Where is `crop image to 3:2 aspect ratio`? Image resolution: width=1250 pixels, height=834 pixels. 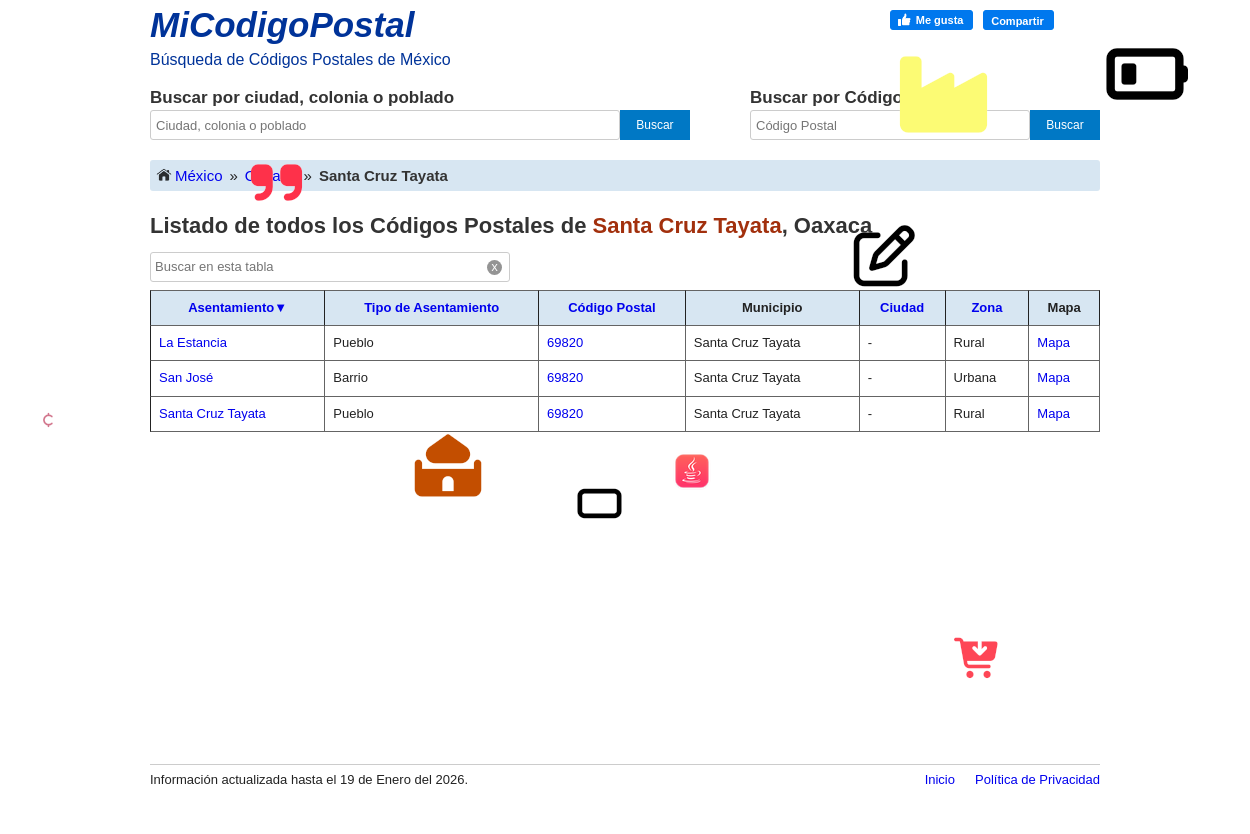 crop image to 3:2 aspect ratio is located at coordinates (599, 503).